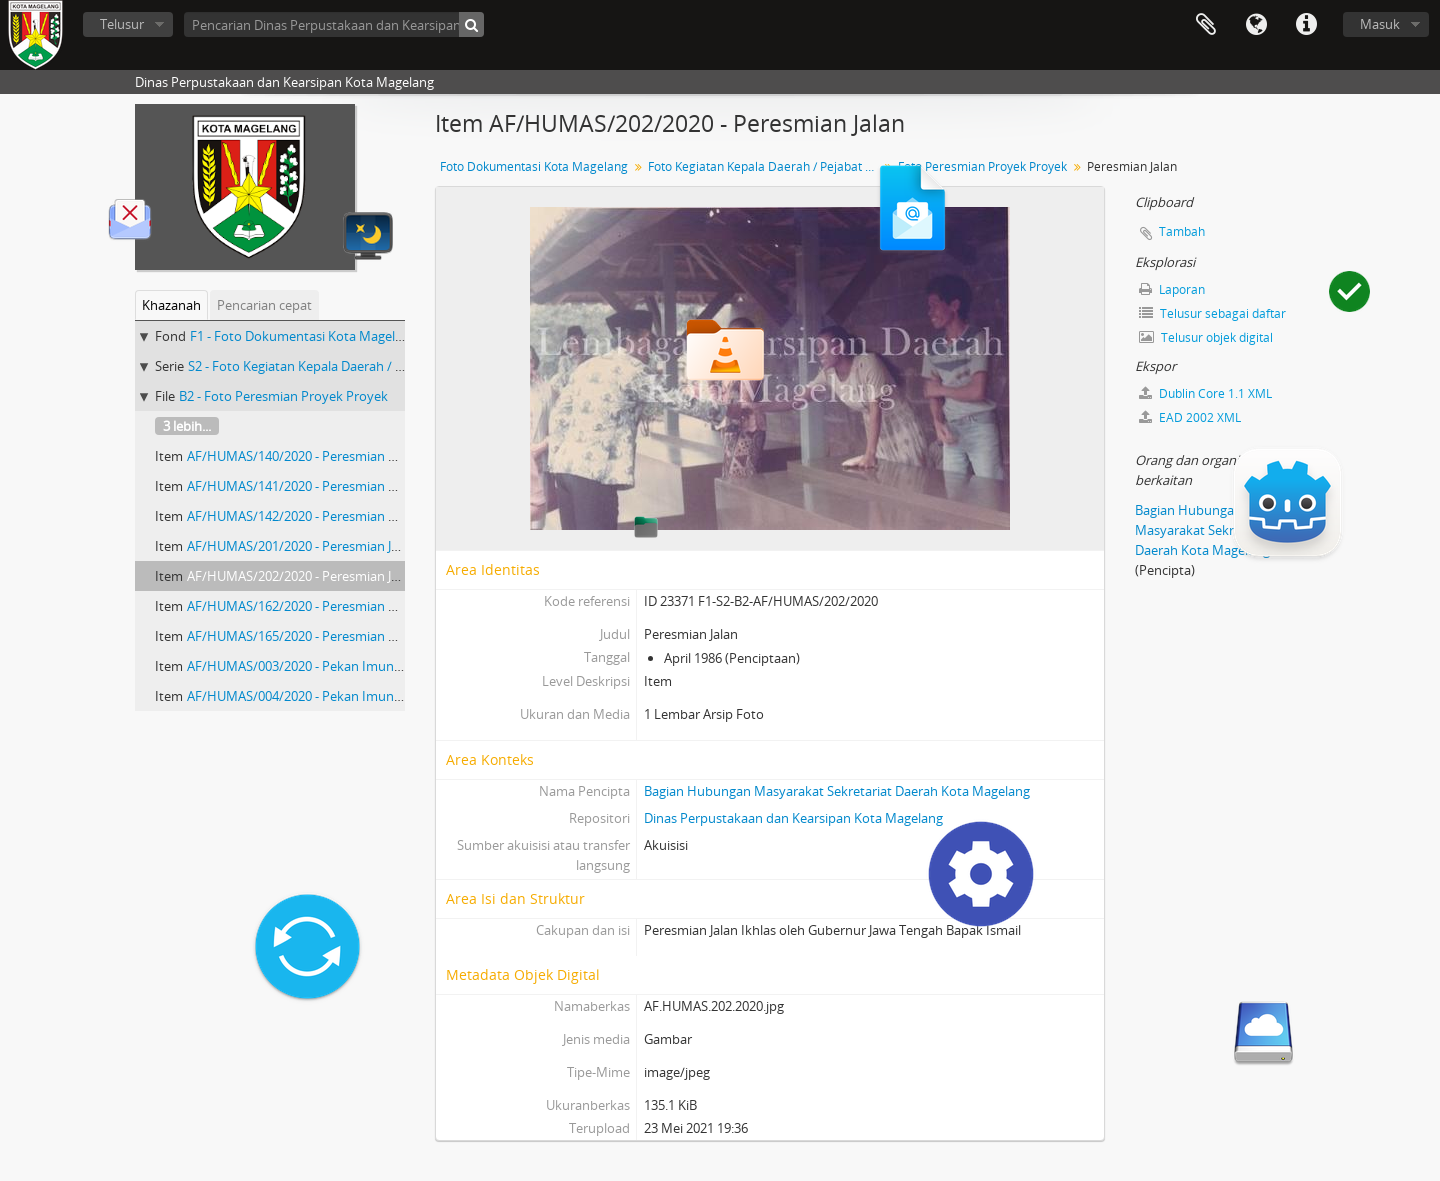 This screenshot has width=1440, height=1181. What do you see at coordinates (130, 220) in the screenshot?
I see `mark email as junk or spam` at bounding box center [130, 220].